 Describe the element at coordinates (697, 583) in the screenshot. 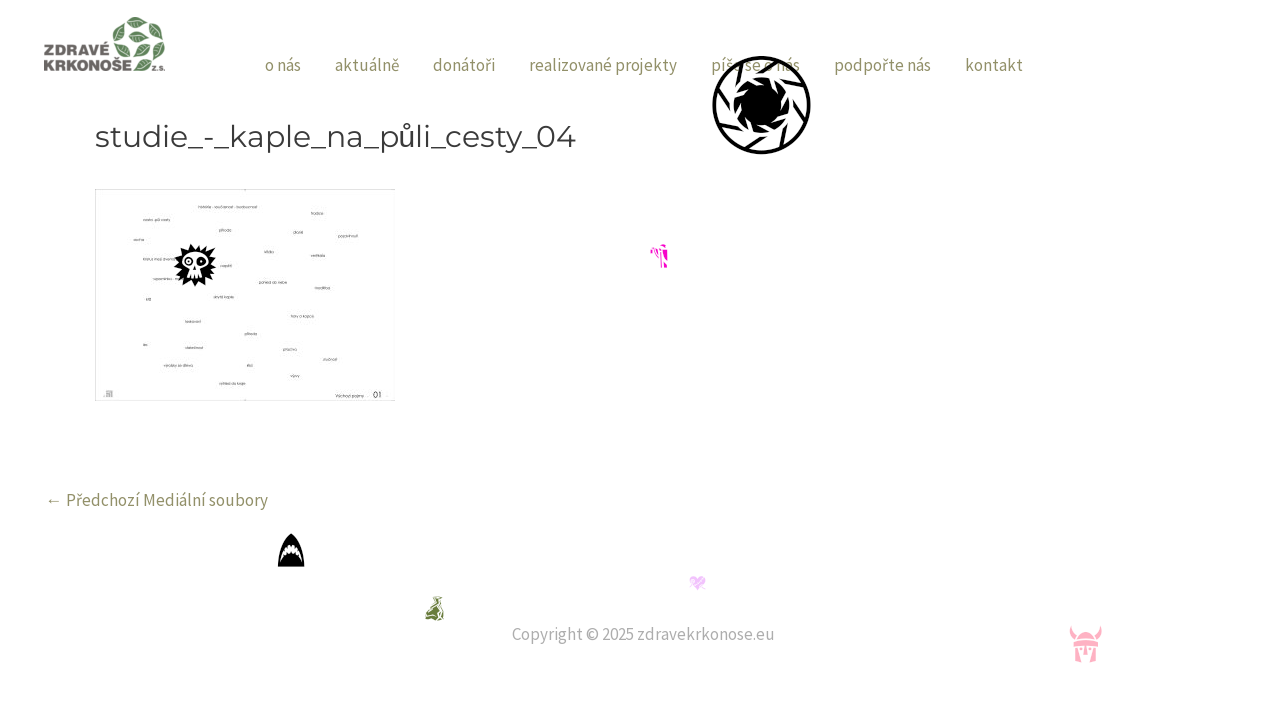

I see `indicates health regeneration or healing status` at that location.